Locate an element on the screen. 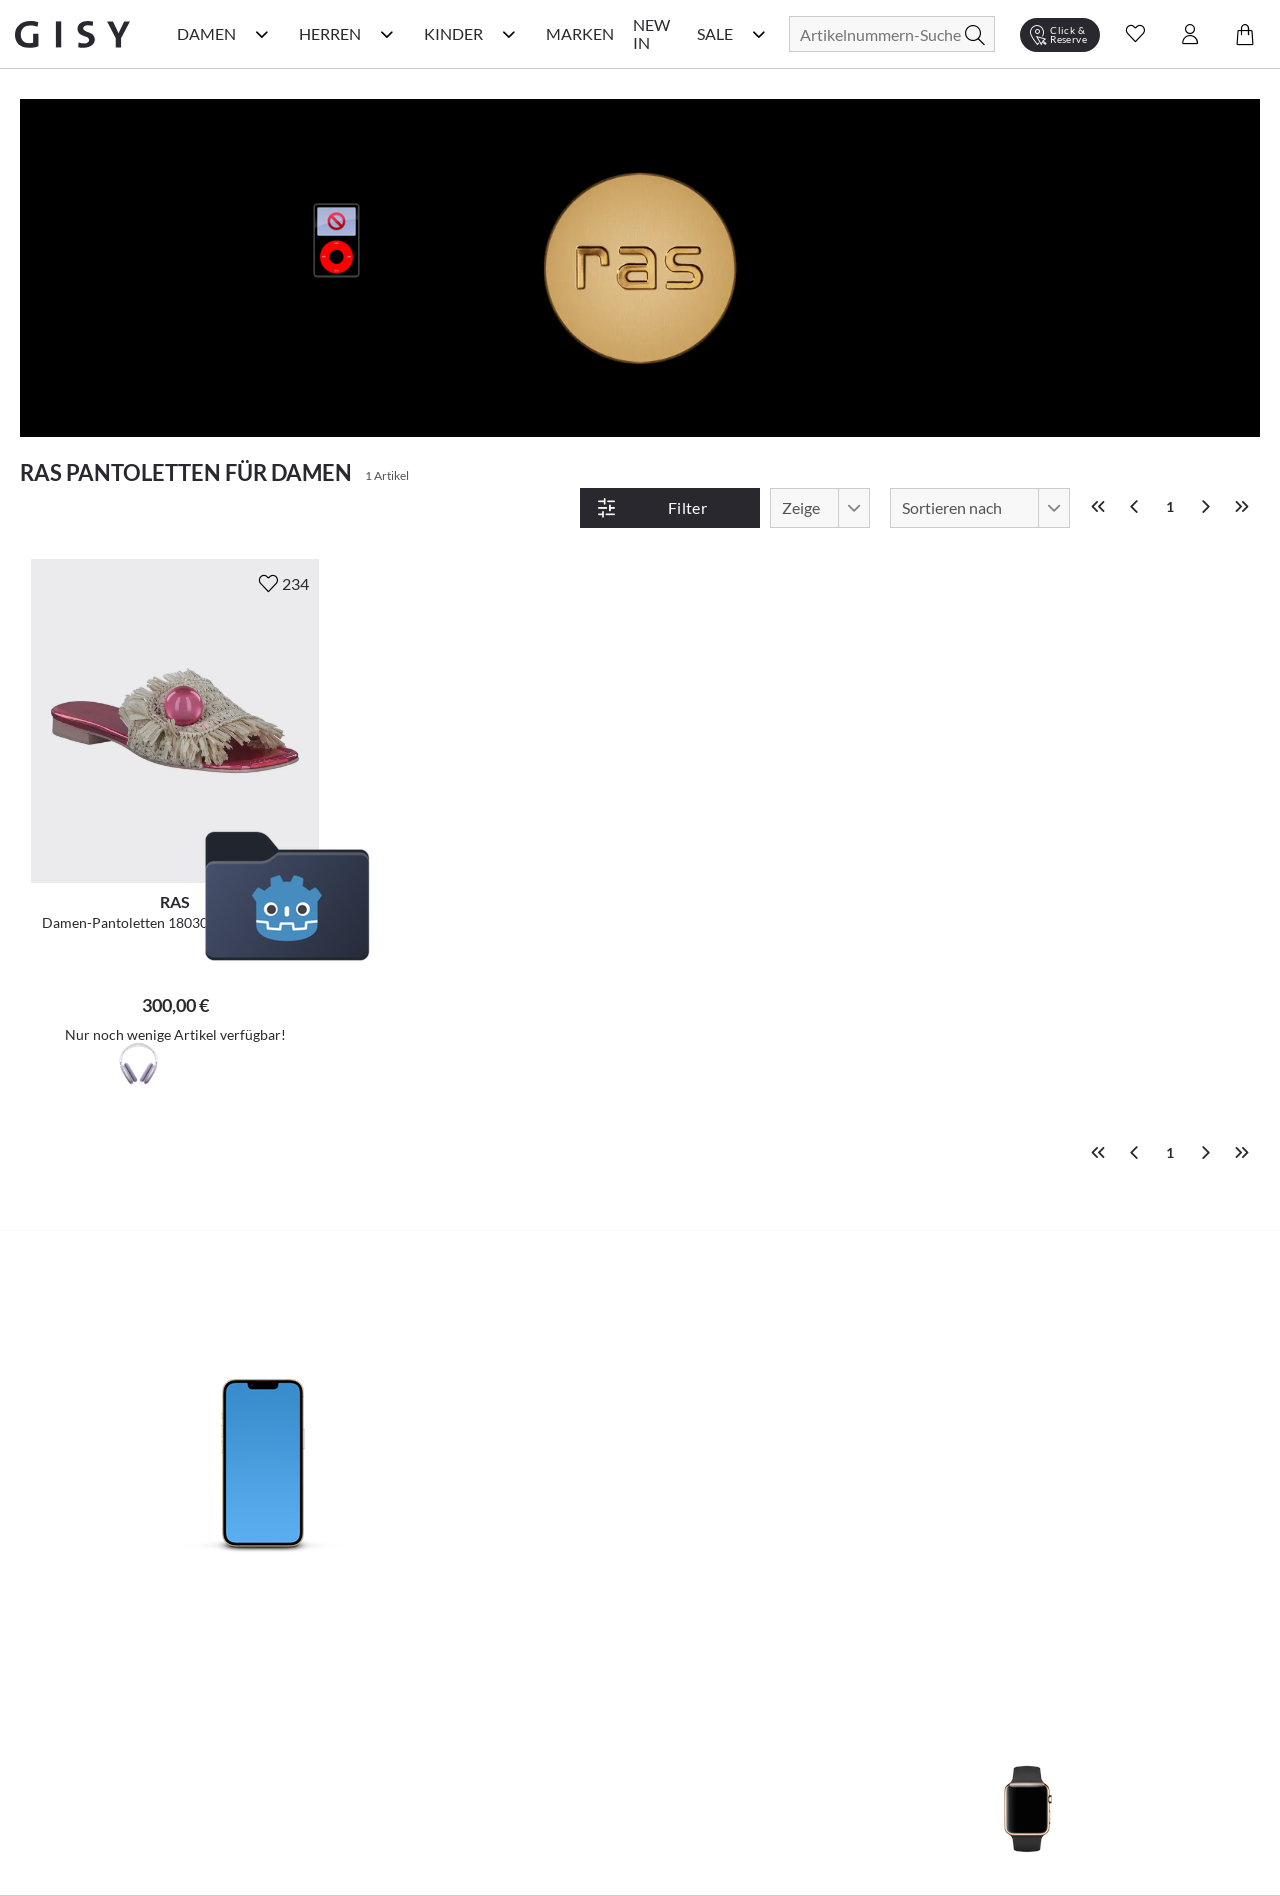 This screenshot has width=1280, height=1896. iPhone 13 Pro device icon is located at coordinates (263, 1466).